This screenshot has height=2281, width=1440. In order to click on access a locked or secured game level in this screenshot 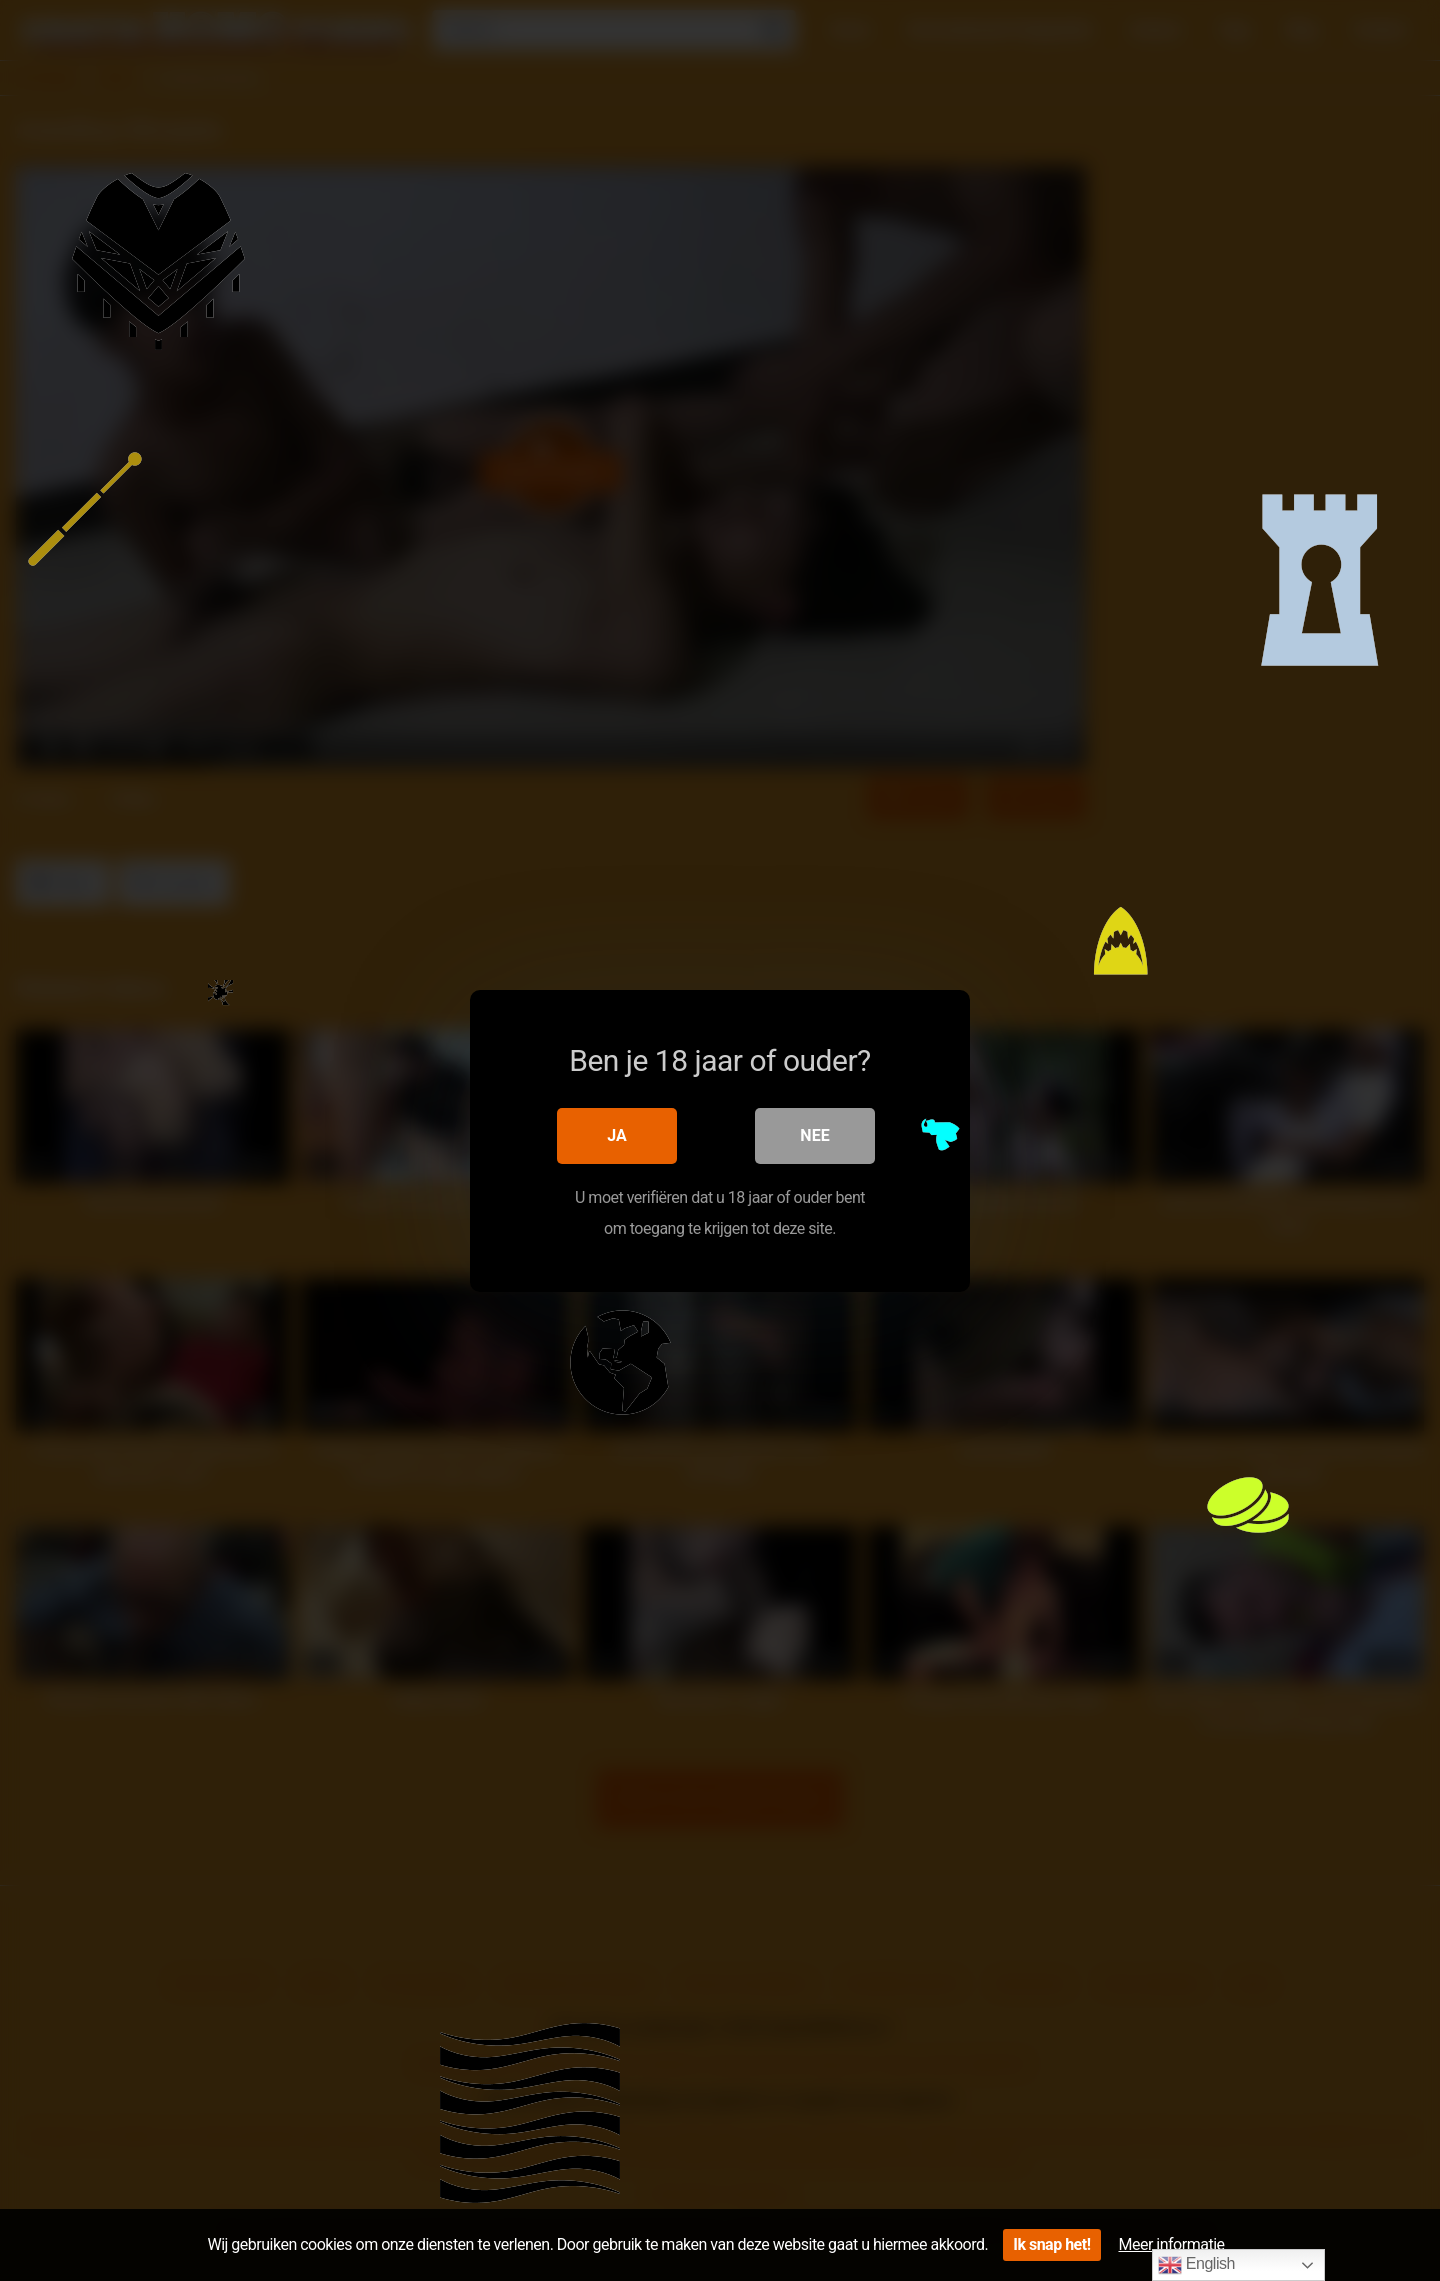, I will do `click(1318, 580)`.